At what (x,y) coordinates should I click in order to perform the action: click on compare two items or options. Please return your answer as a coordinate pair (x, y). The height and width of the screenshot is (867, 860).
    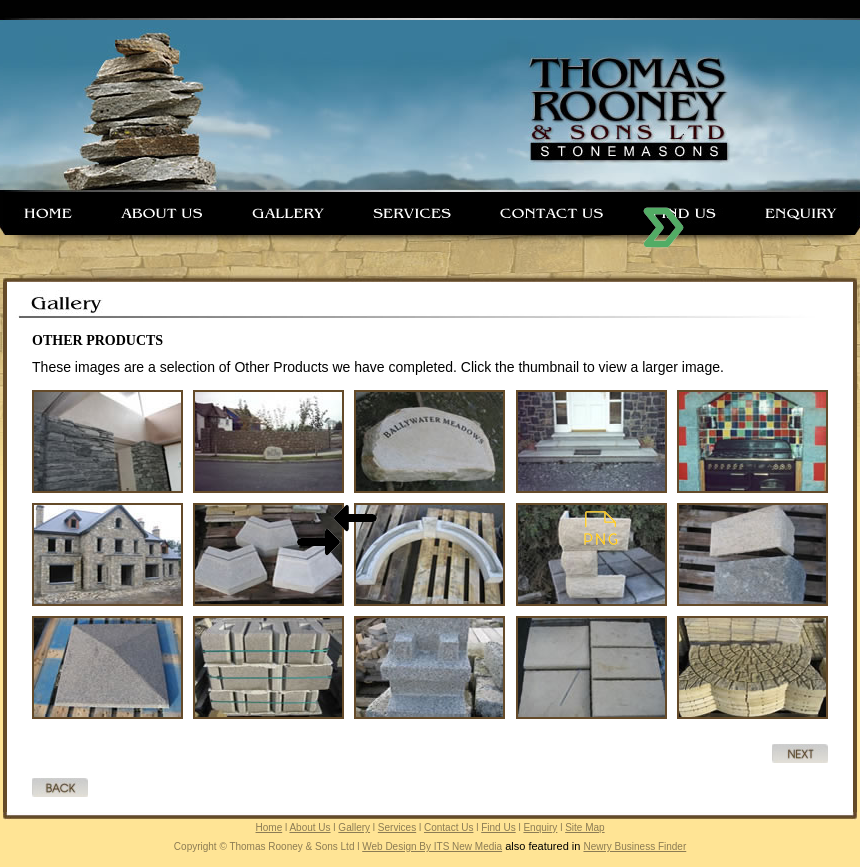
    Looking at the image, I should click on (337, 530).